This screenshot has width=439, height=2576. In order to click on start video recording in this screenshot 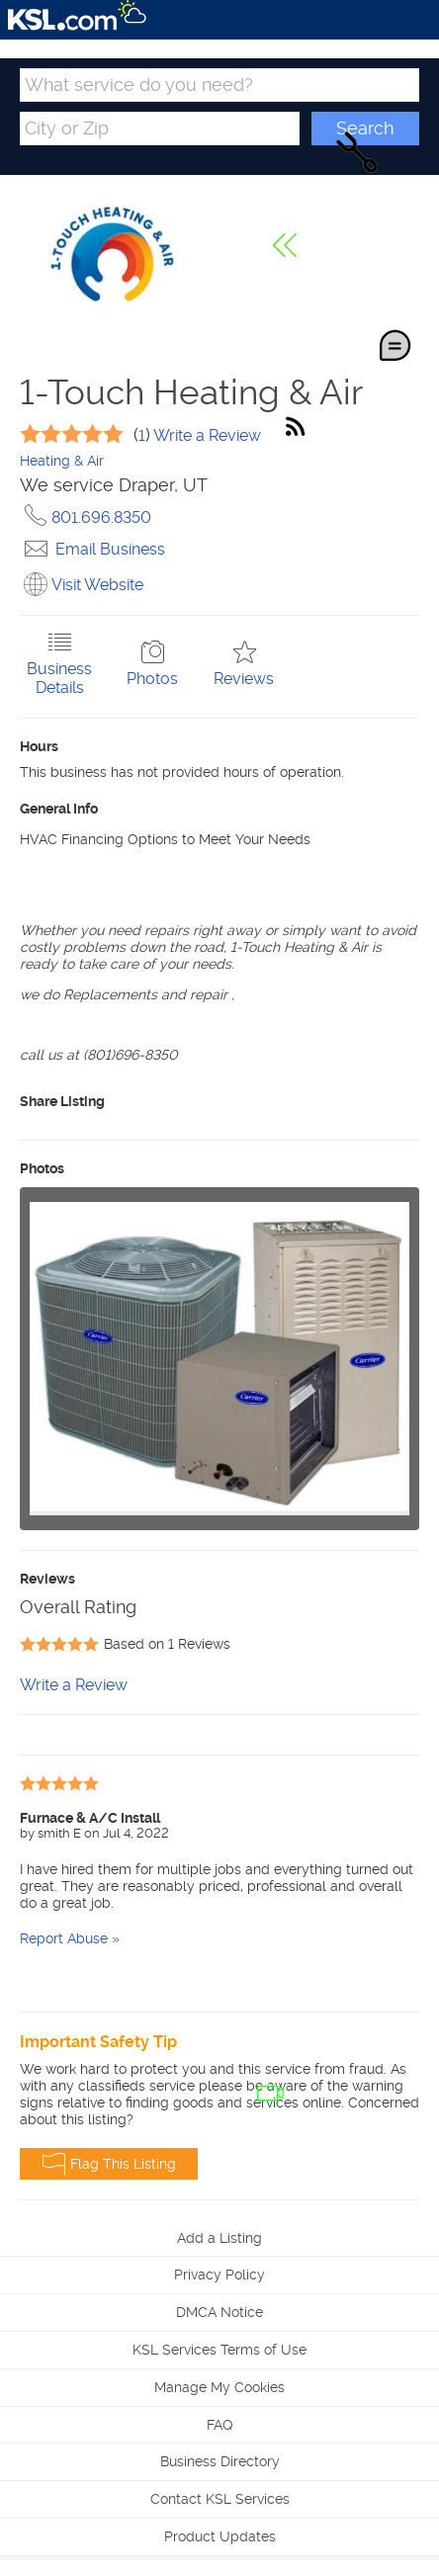, I will do `click(269, 2093)`.